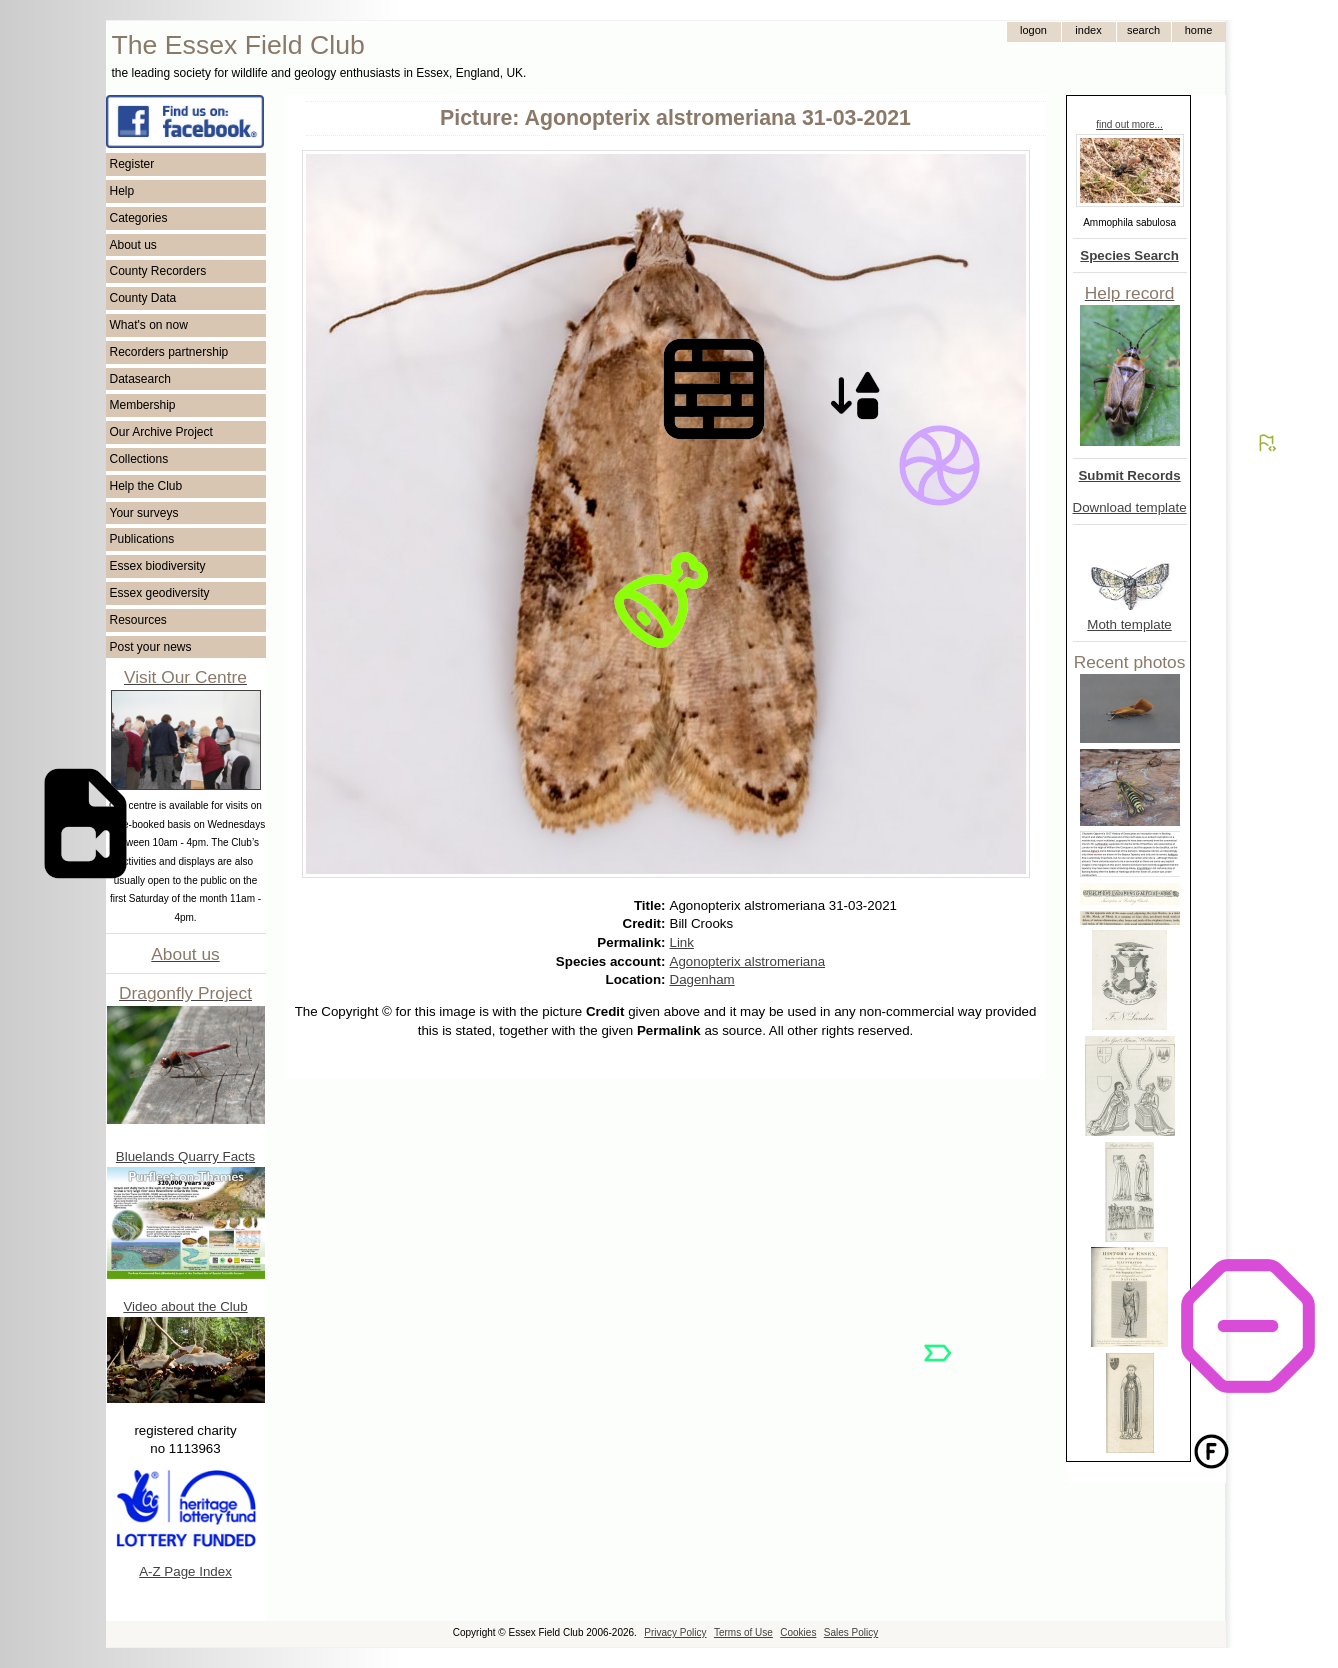 This screenshot has height=1668, width=1338. I want to click on tumble dry on low heat setting, so click(1211, 1451).